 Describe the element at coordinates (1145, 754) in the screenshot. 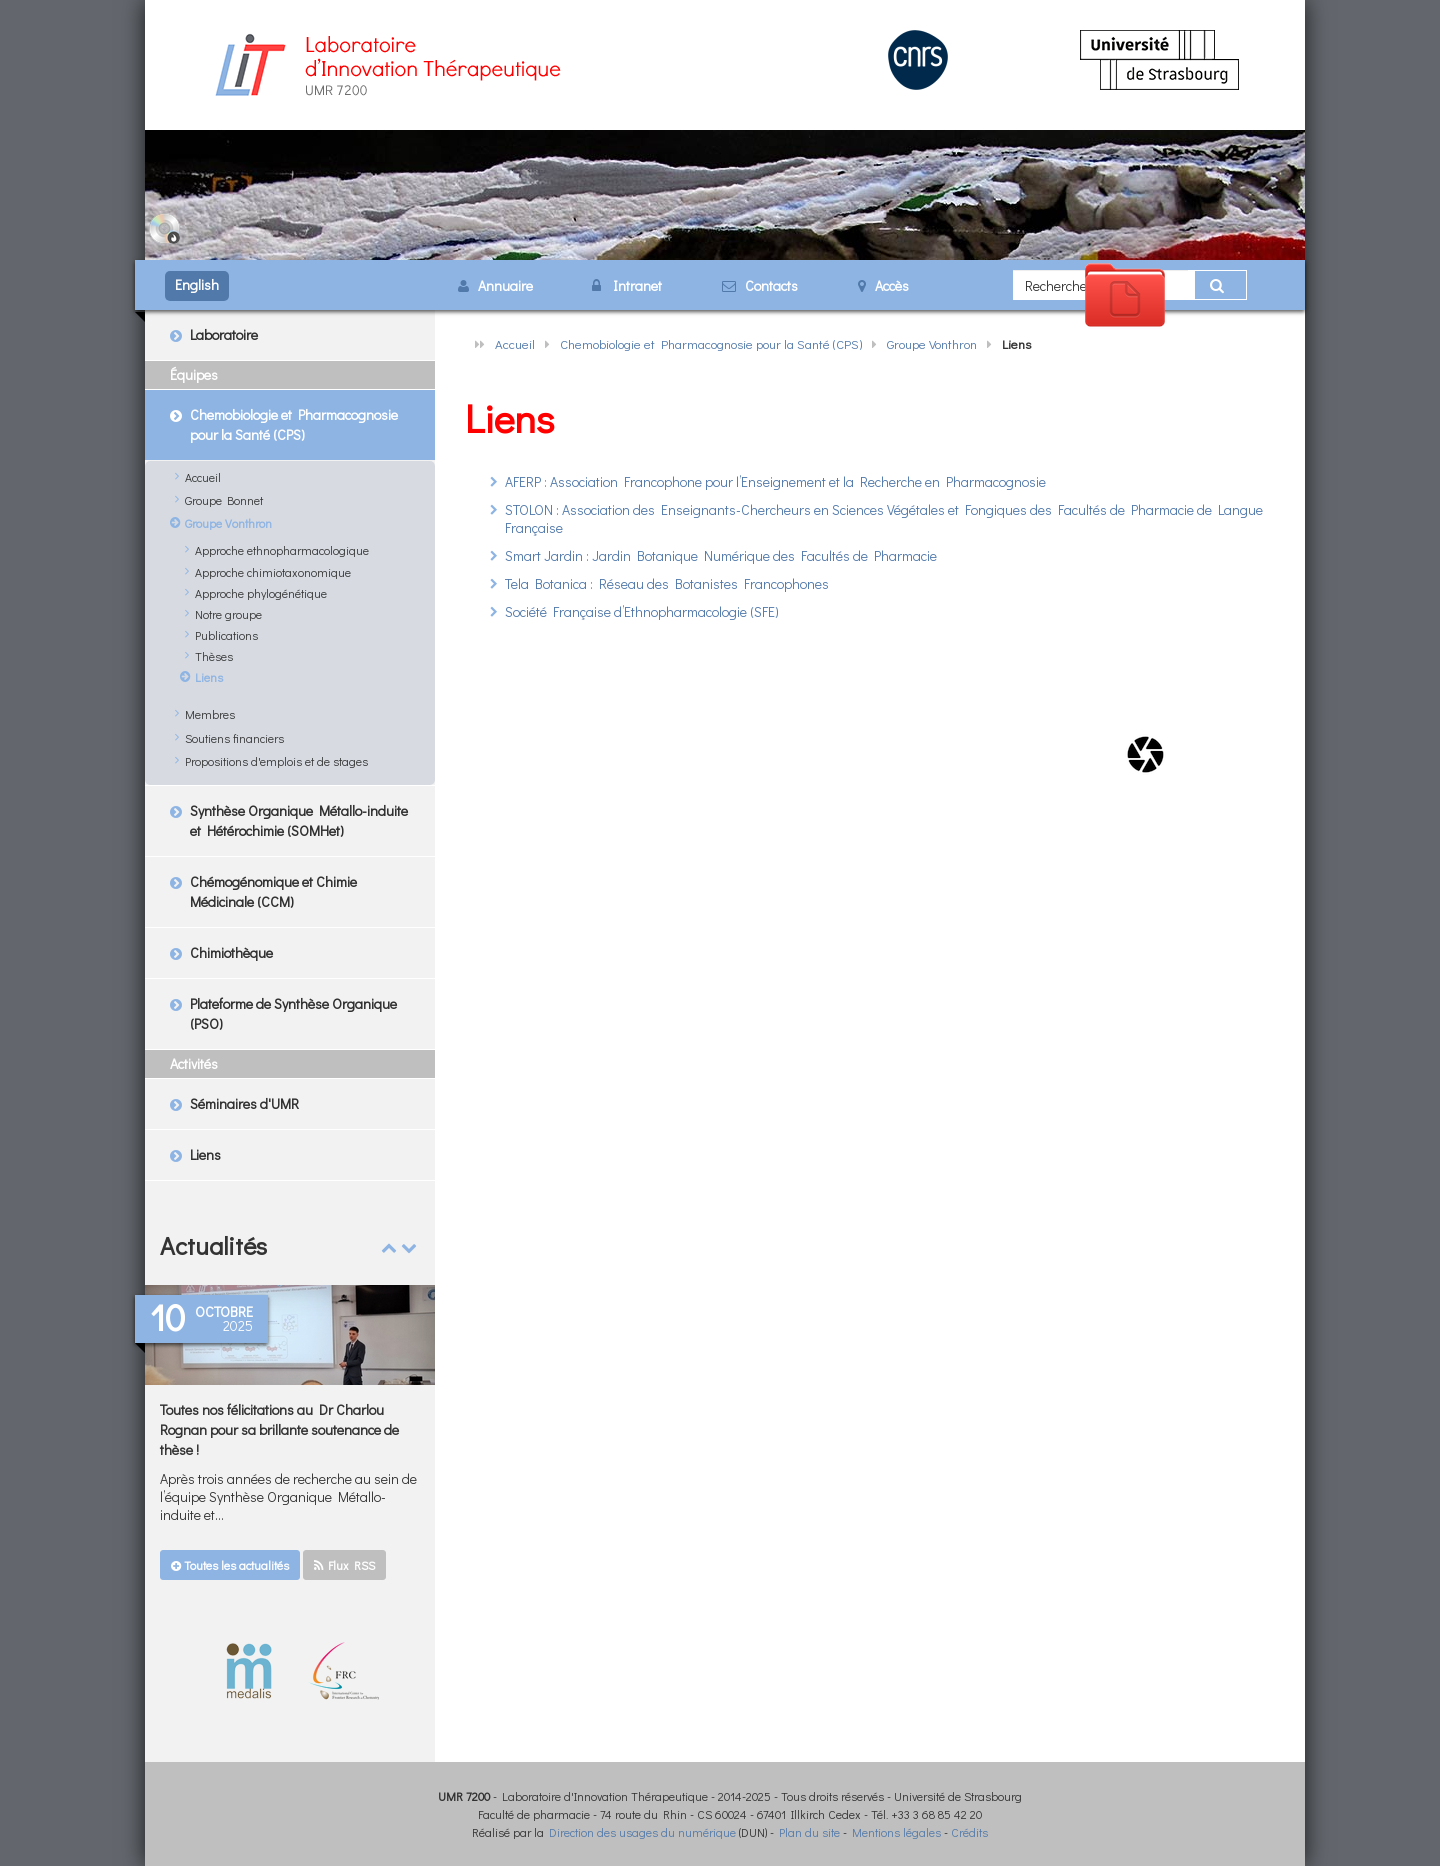

I see `open camera to take a photo` at that location.